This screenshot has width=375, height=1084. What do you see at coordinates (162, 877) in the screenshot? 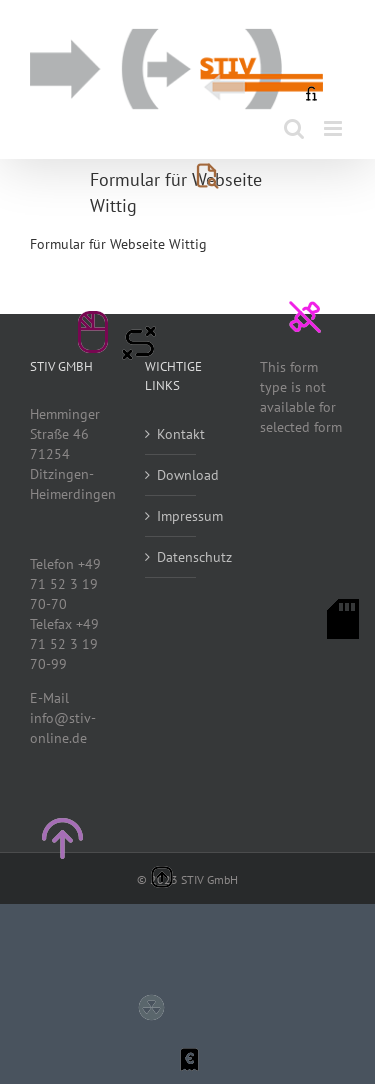
I see `upload a file or document` at bounding box center [162, 877].